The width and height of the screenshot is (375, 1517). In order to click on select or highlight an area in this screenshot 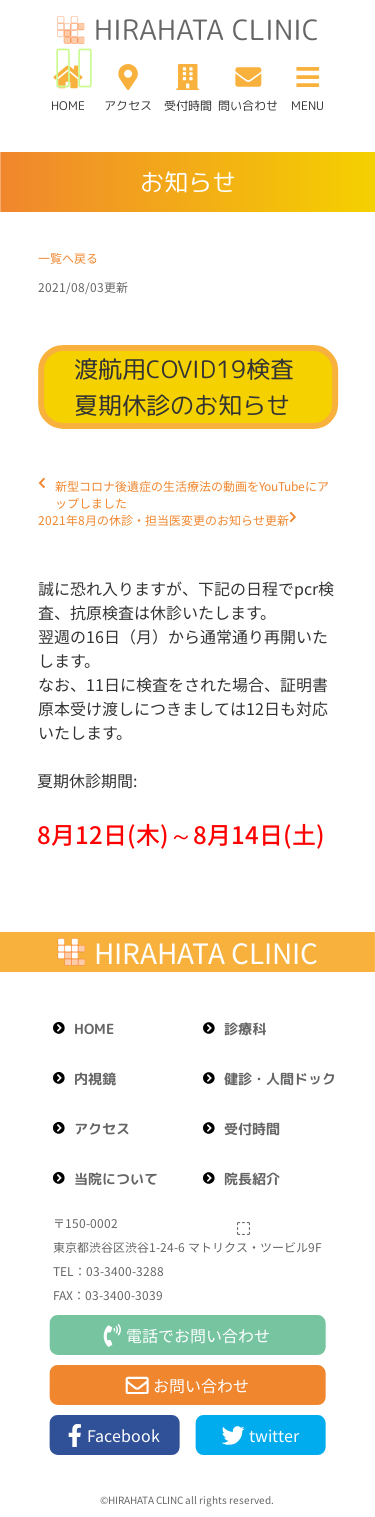, I will do `click(243, 1228)`.